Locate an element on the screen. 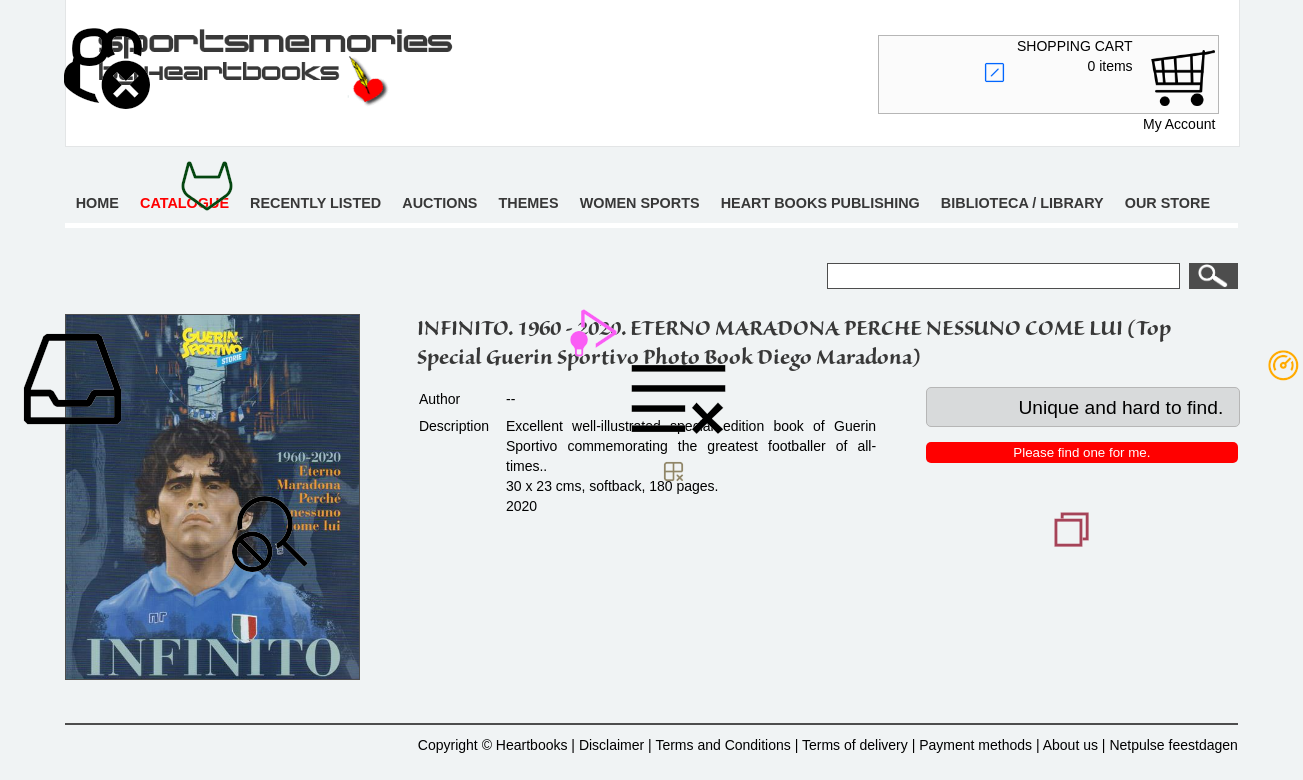  access the dashboard overview is located at coordinates (1284, 366).